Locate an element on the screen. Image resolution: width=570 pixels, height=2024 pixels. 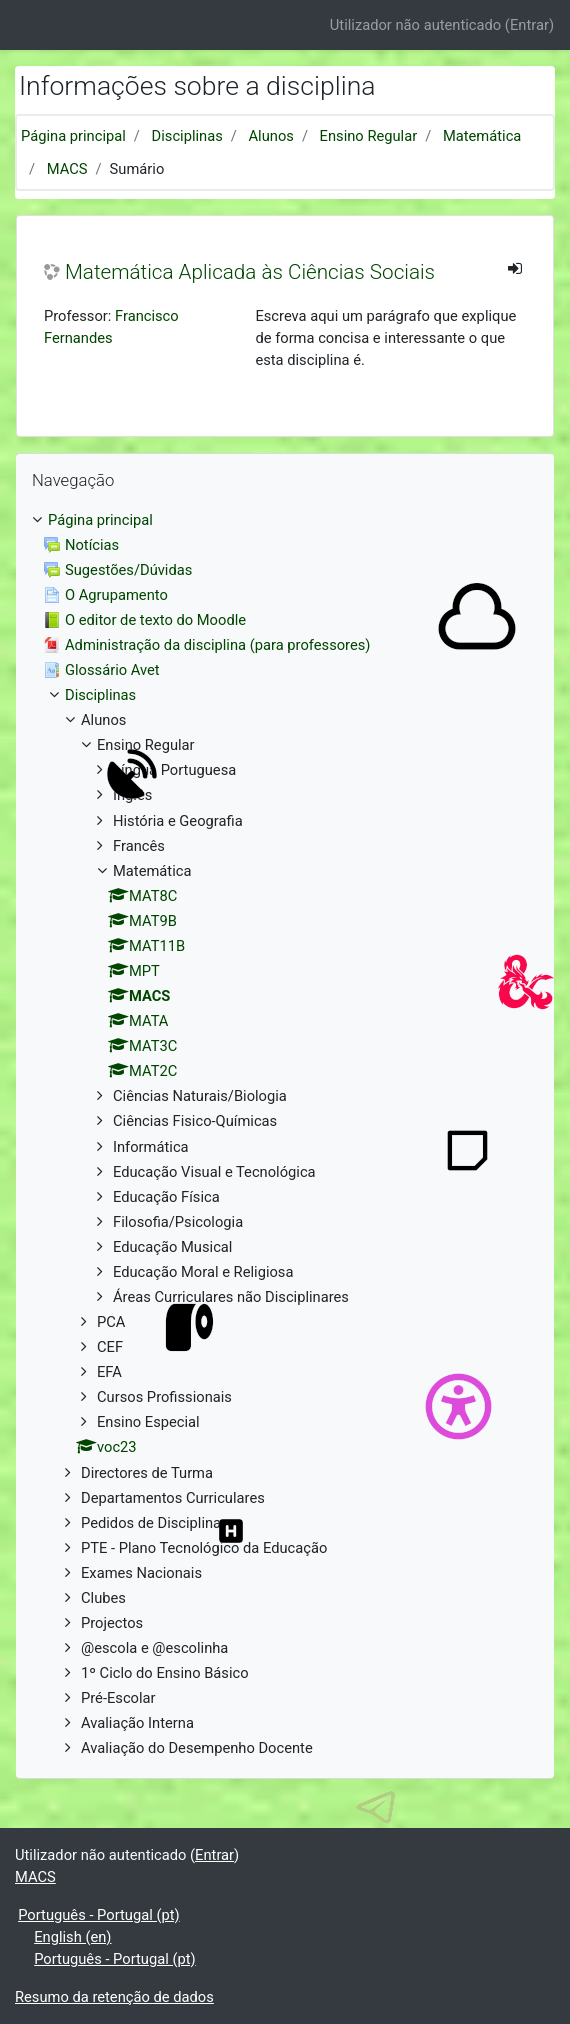
access accessibility settings is located at coordinates (458, 1406).